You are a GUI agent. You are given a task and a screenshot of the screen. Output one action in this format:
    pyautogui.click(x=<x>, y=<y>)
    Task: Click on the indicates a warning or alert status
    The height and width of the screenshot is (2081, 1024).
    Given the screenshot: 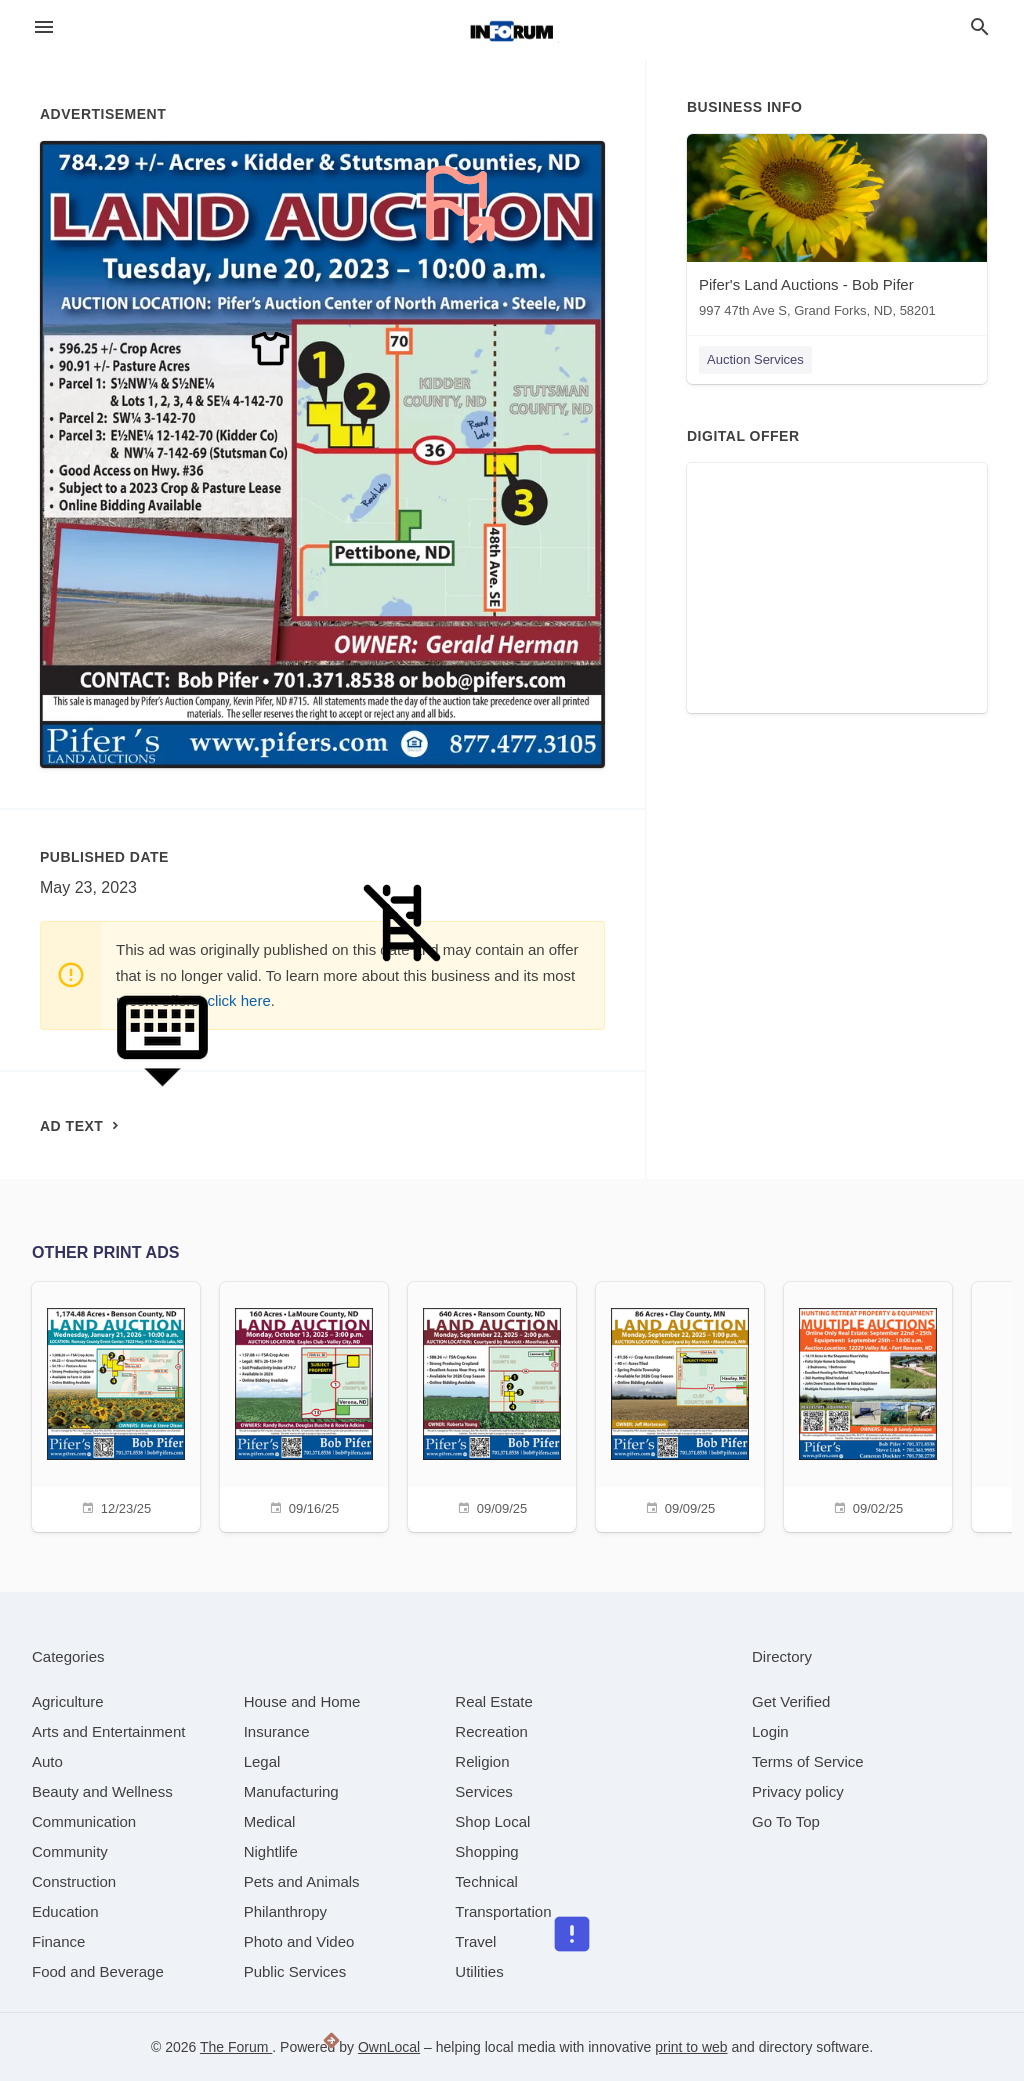 What is the action you would take?
    pyautogui.click(x=572, y=1934)
    